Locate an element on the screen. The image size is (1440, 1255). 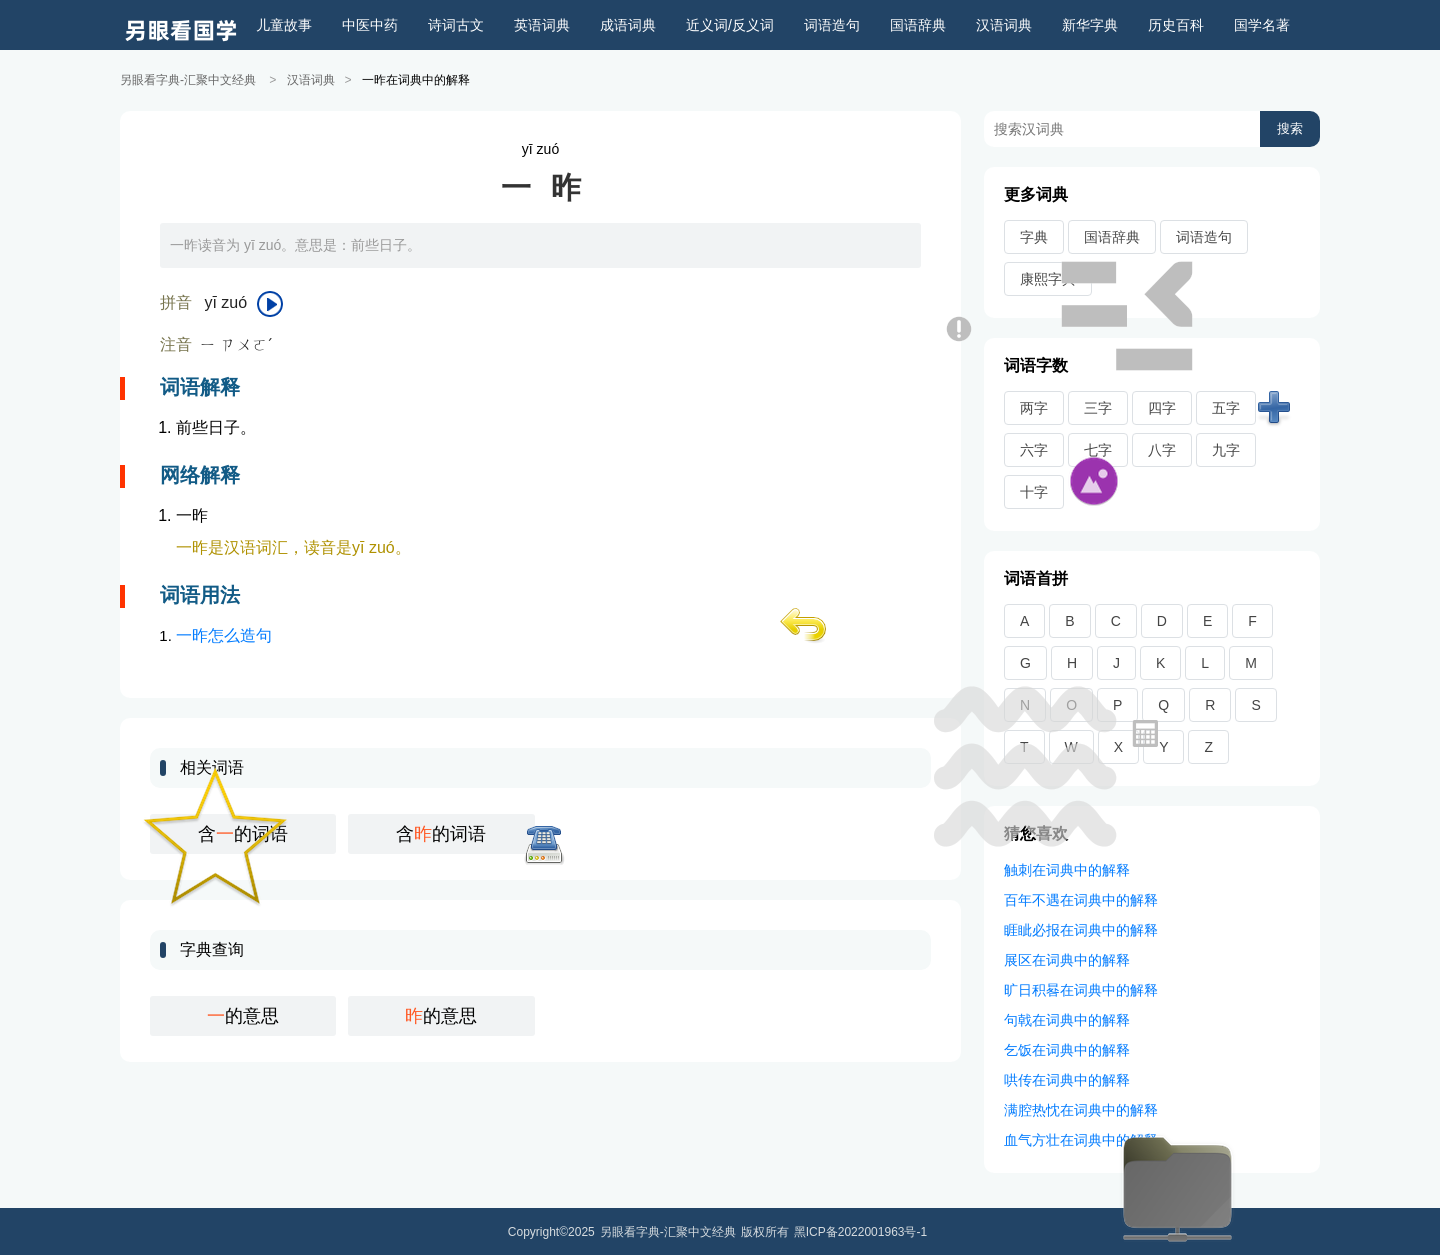
access files stored on a remote server is located at coordinates (1177, 1187).